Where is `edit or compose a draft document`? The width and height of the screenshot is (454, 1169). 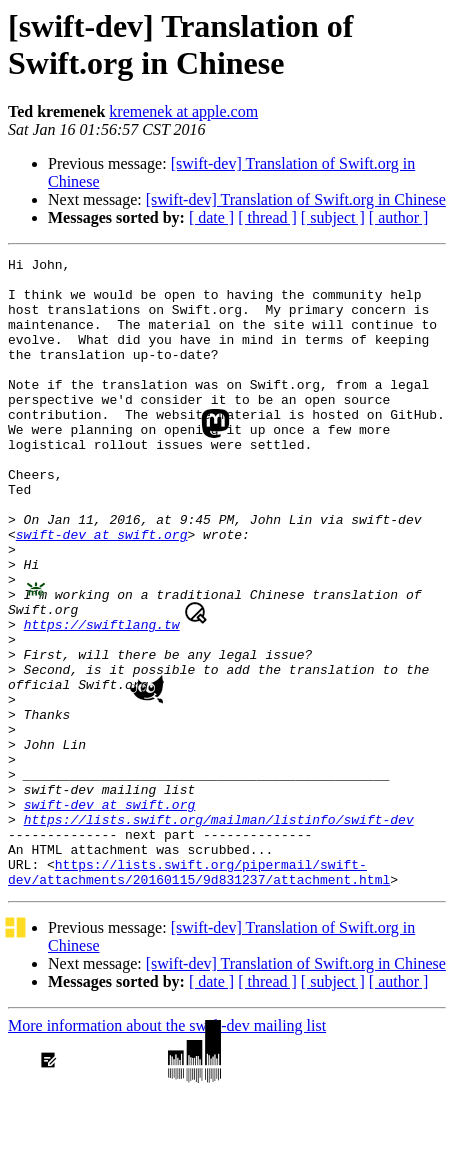
edit or compose a draft document is located at coordinates (48, 1060).